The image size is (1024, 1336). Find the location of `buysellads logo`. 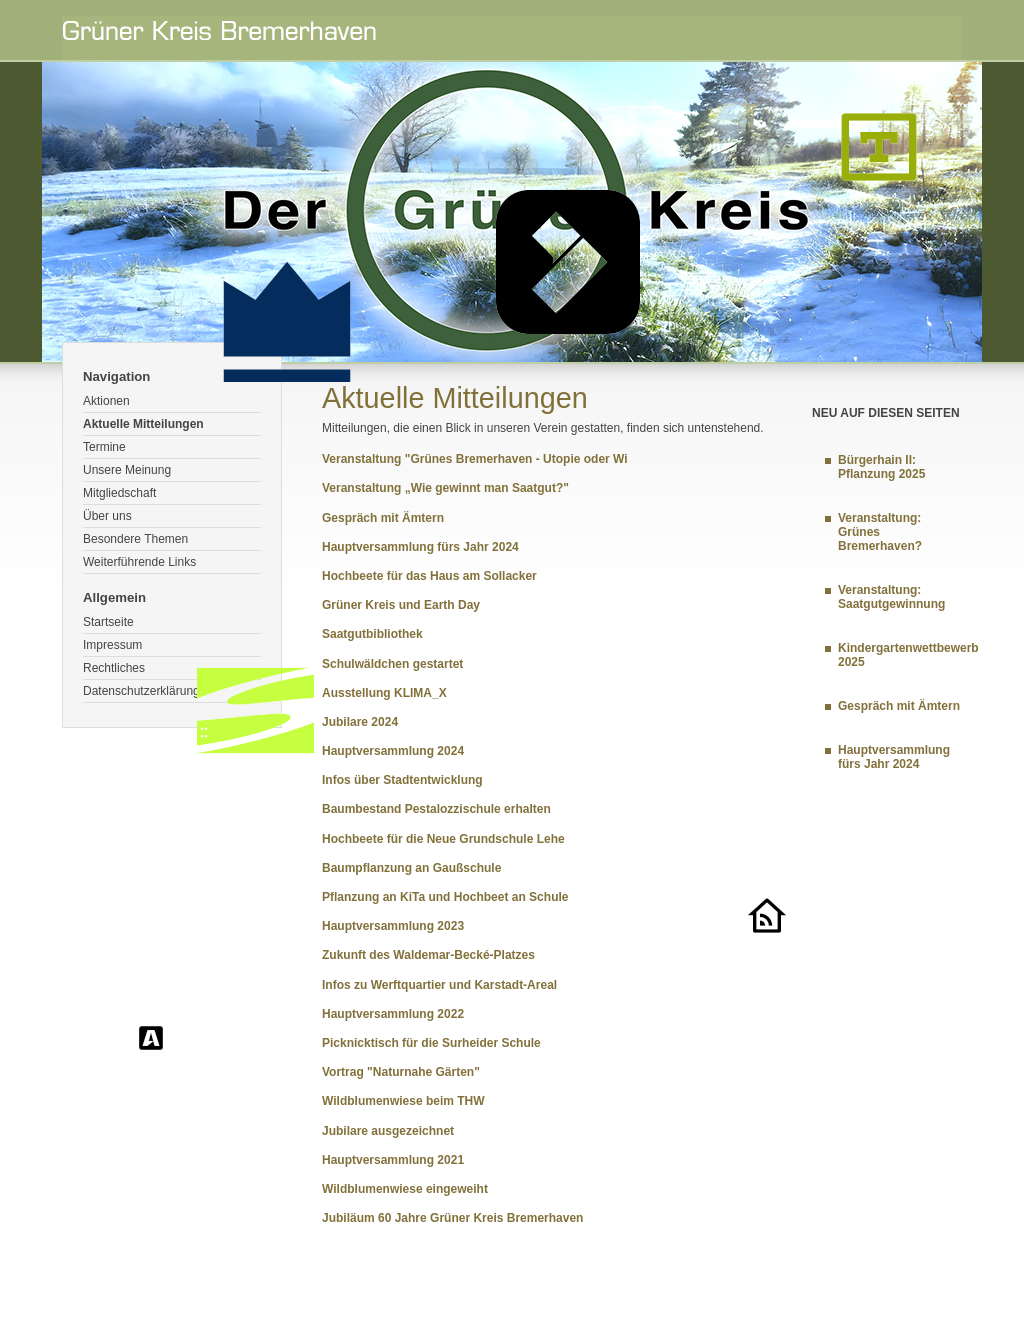

buysellads logo is located at coordinates (151, 1038).